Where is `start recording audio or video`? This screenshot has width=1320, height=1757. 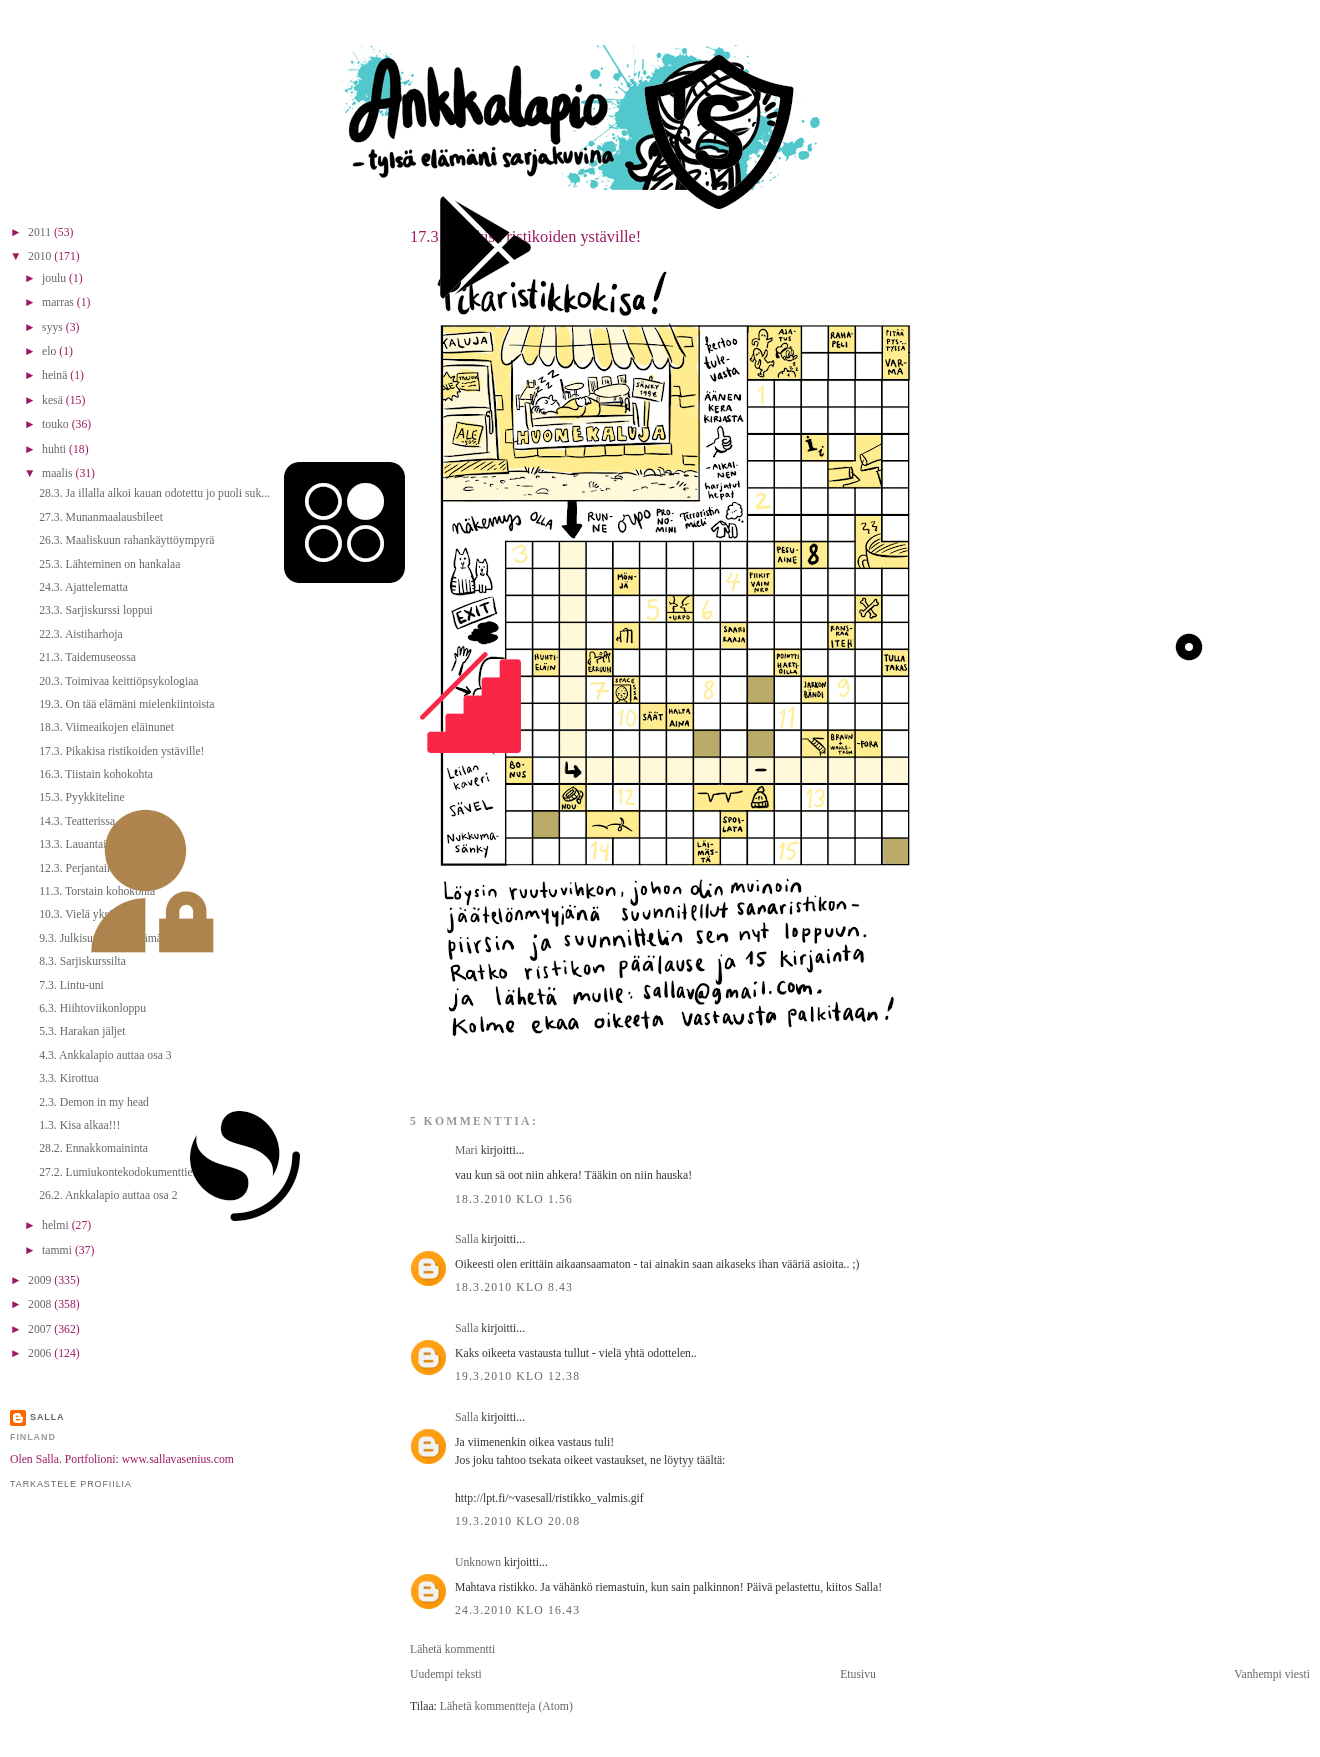 start recording audio or video is located at coordinates (1189, 647).